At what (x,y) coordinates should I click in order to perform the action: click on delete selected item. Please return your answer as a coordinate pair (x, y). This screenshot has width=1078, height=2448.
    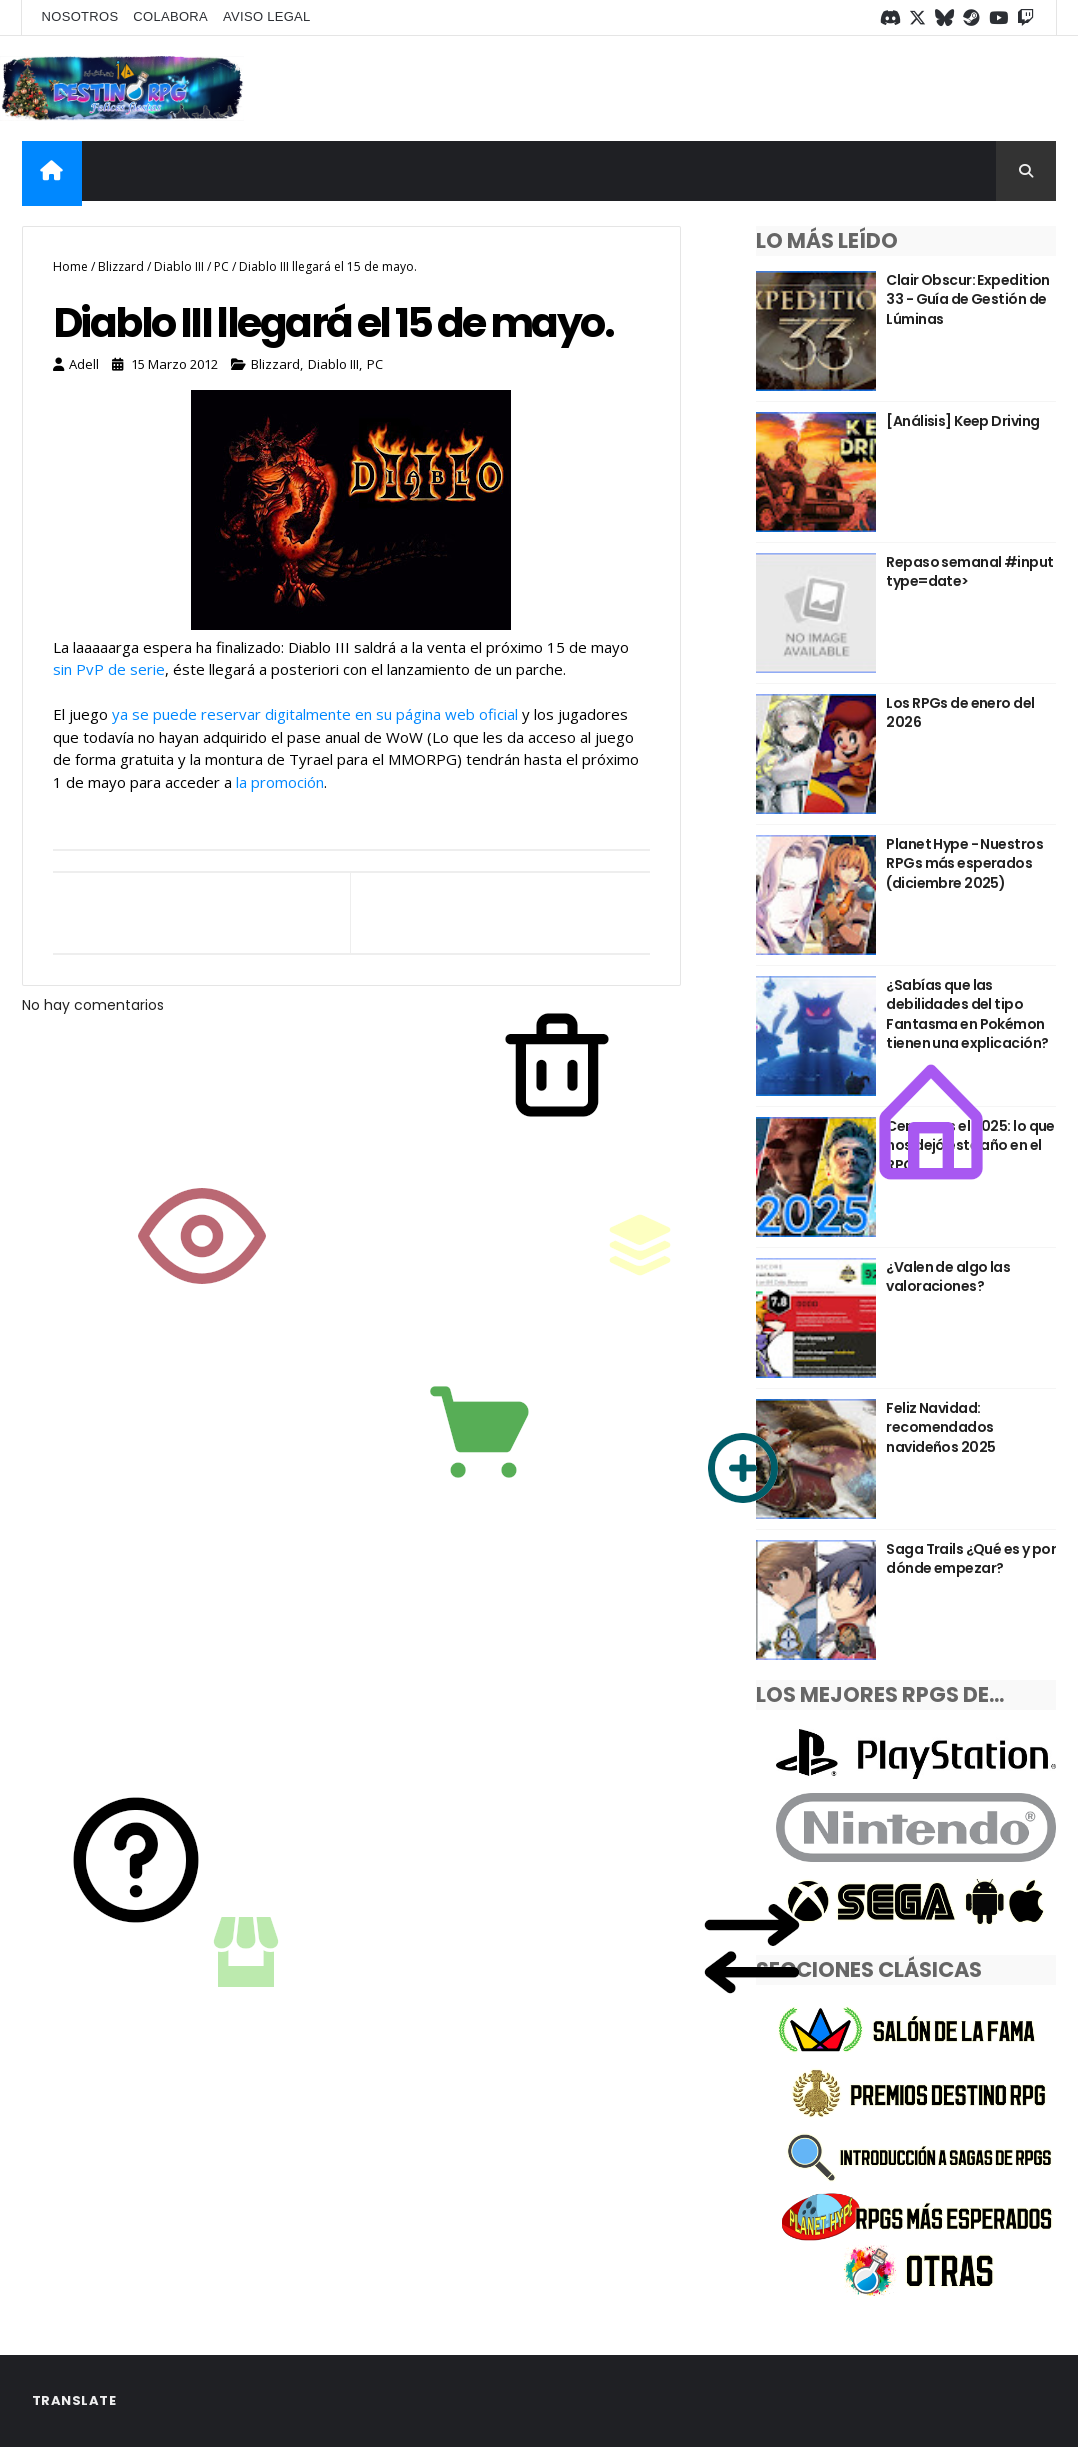
    Looking at the image, I should click on (557, 1065).